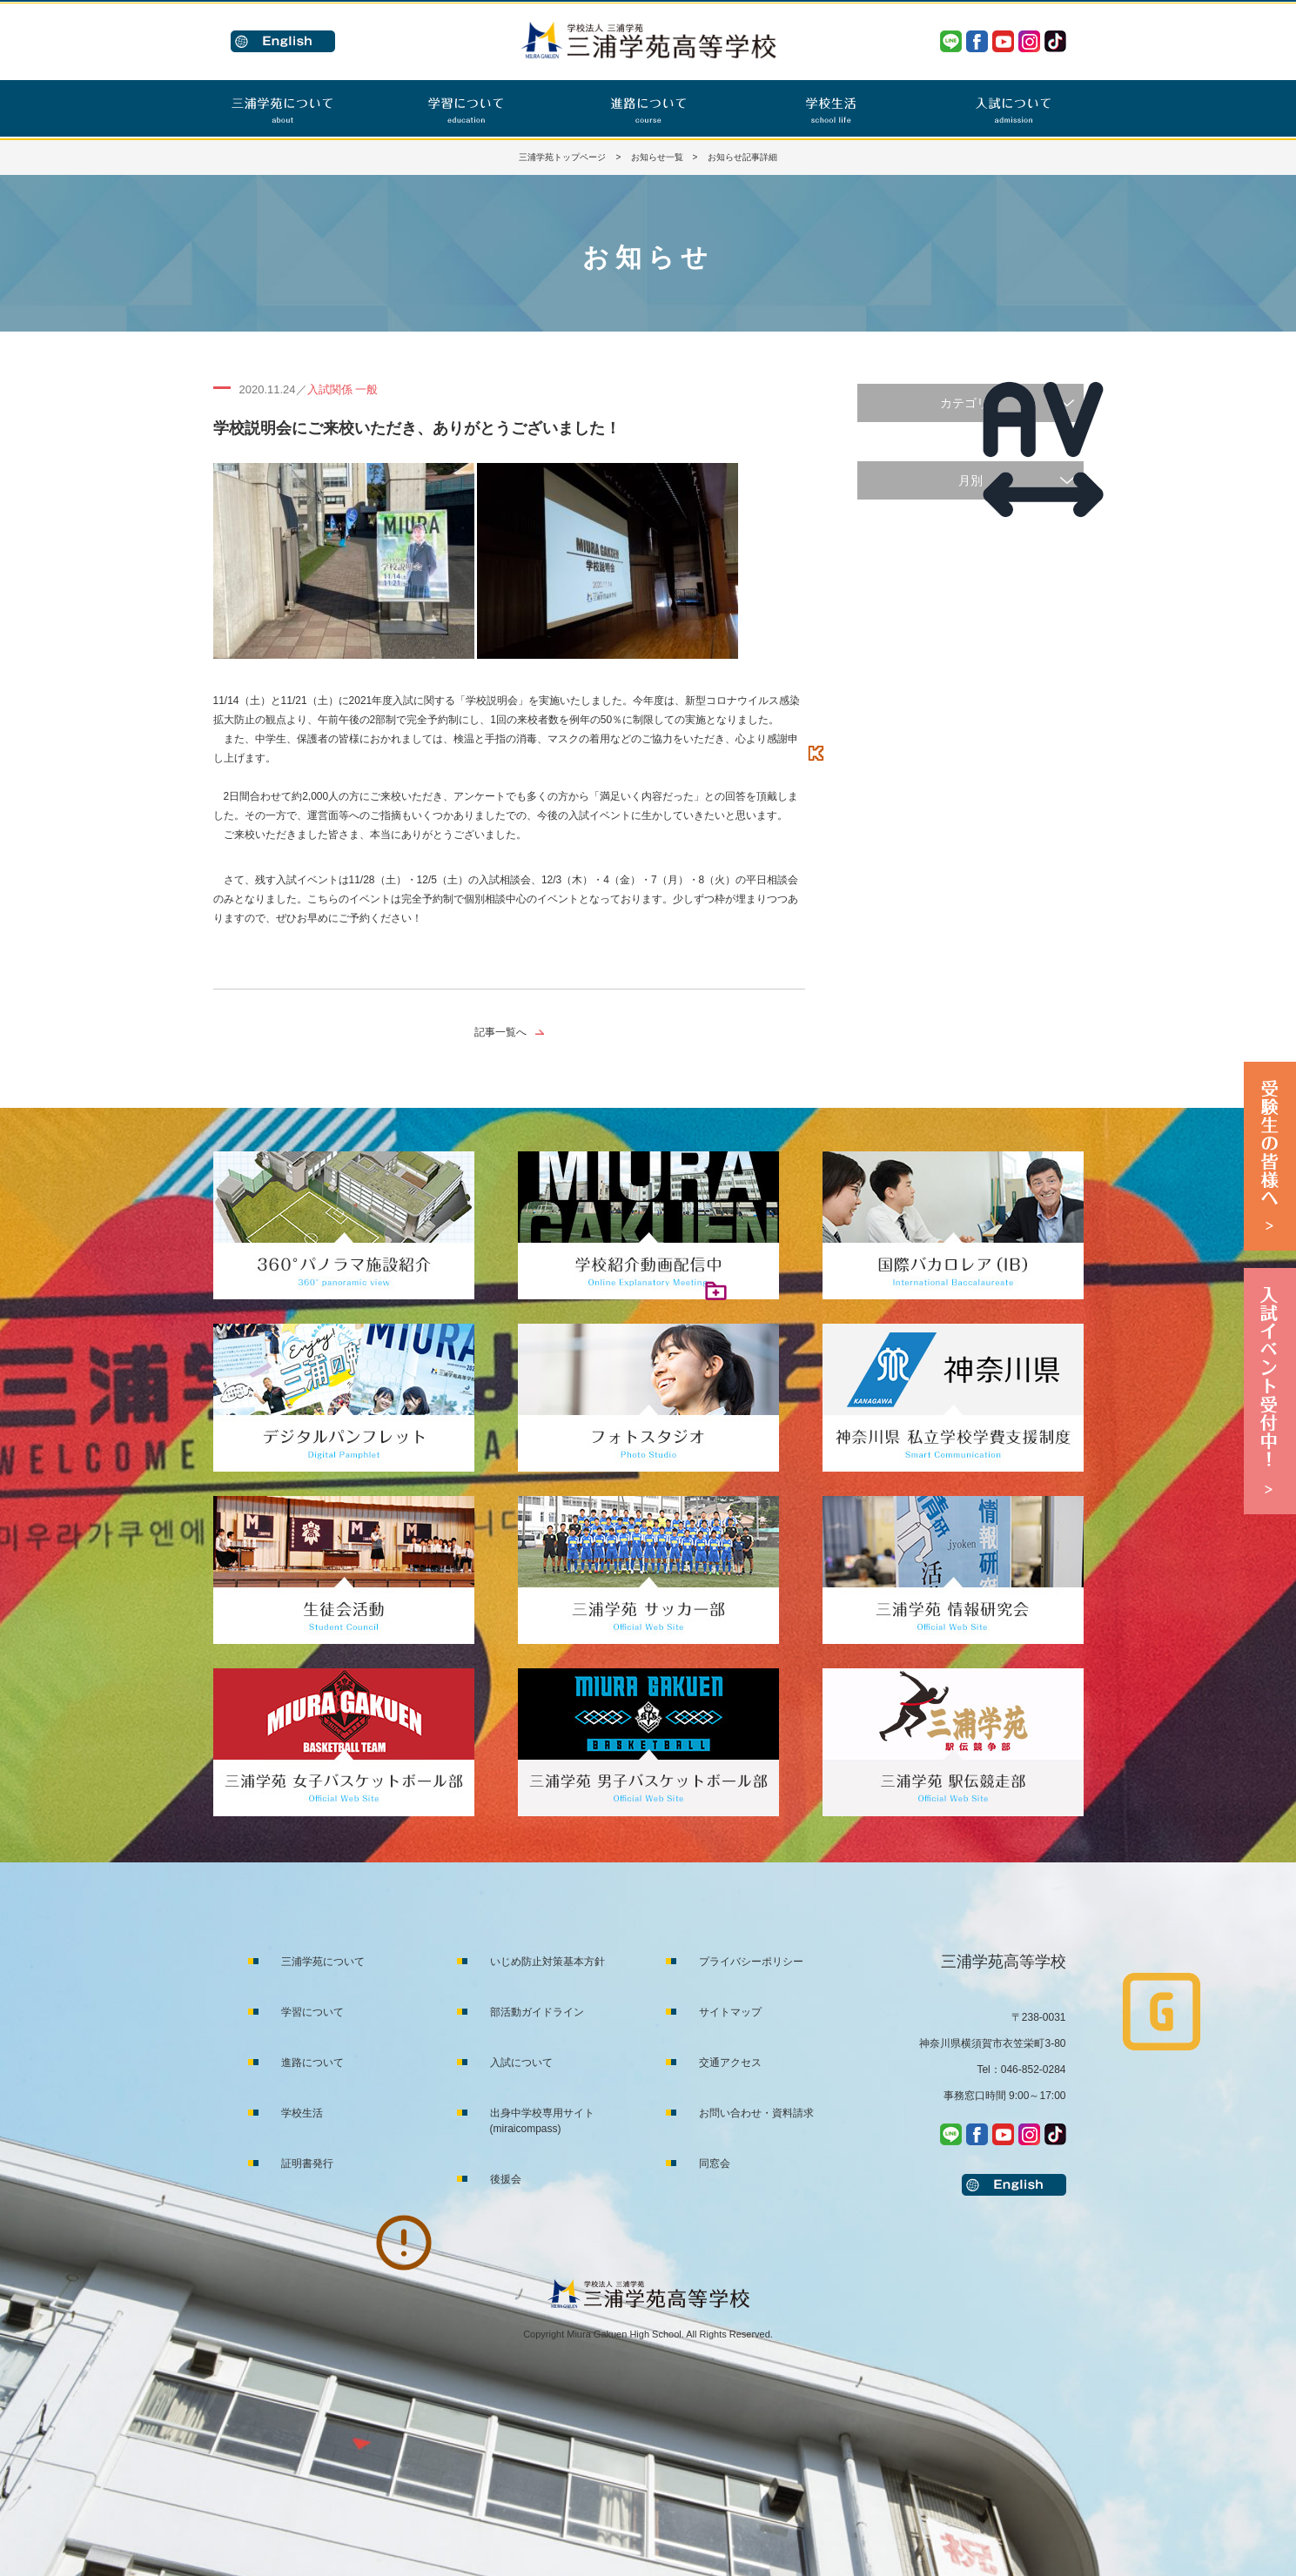 This screenshot has height=2576, width=1296. What do you see at coordinates (715, 1291) in the screenshot?
I see `create a new folder` at bounding box center [715, 1291].